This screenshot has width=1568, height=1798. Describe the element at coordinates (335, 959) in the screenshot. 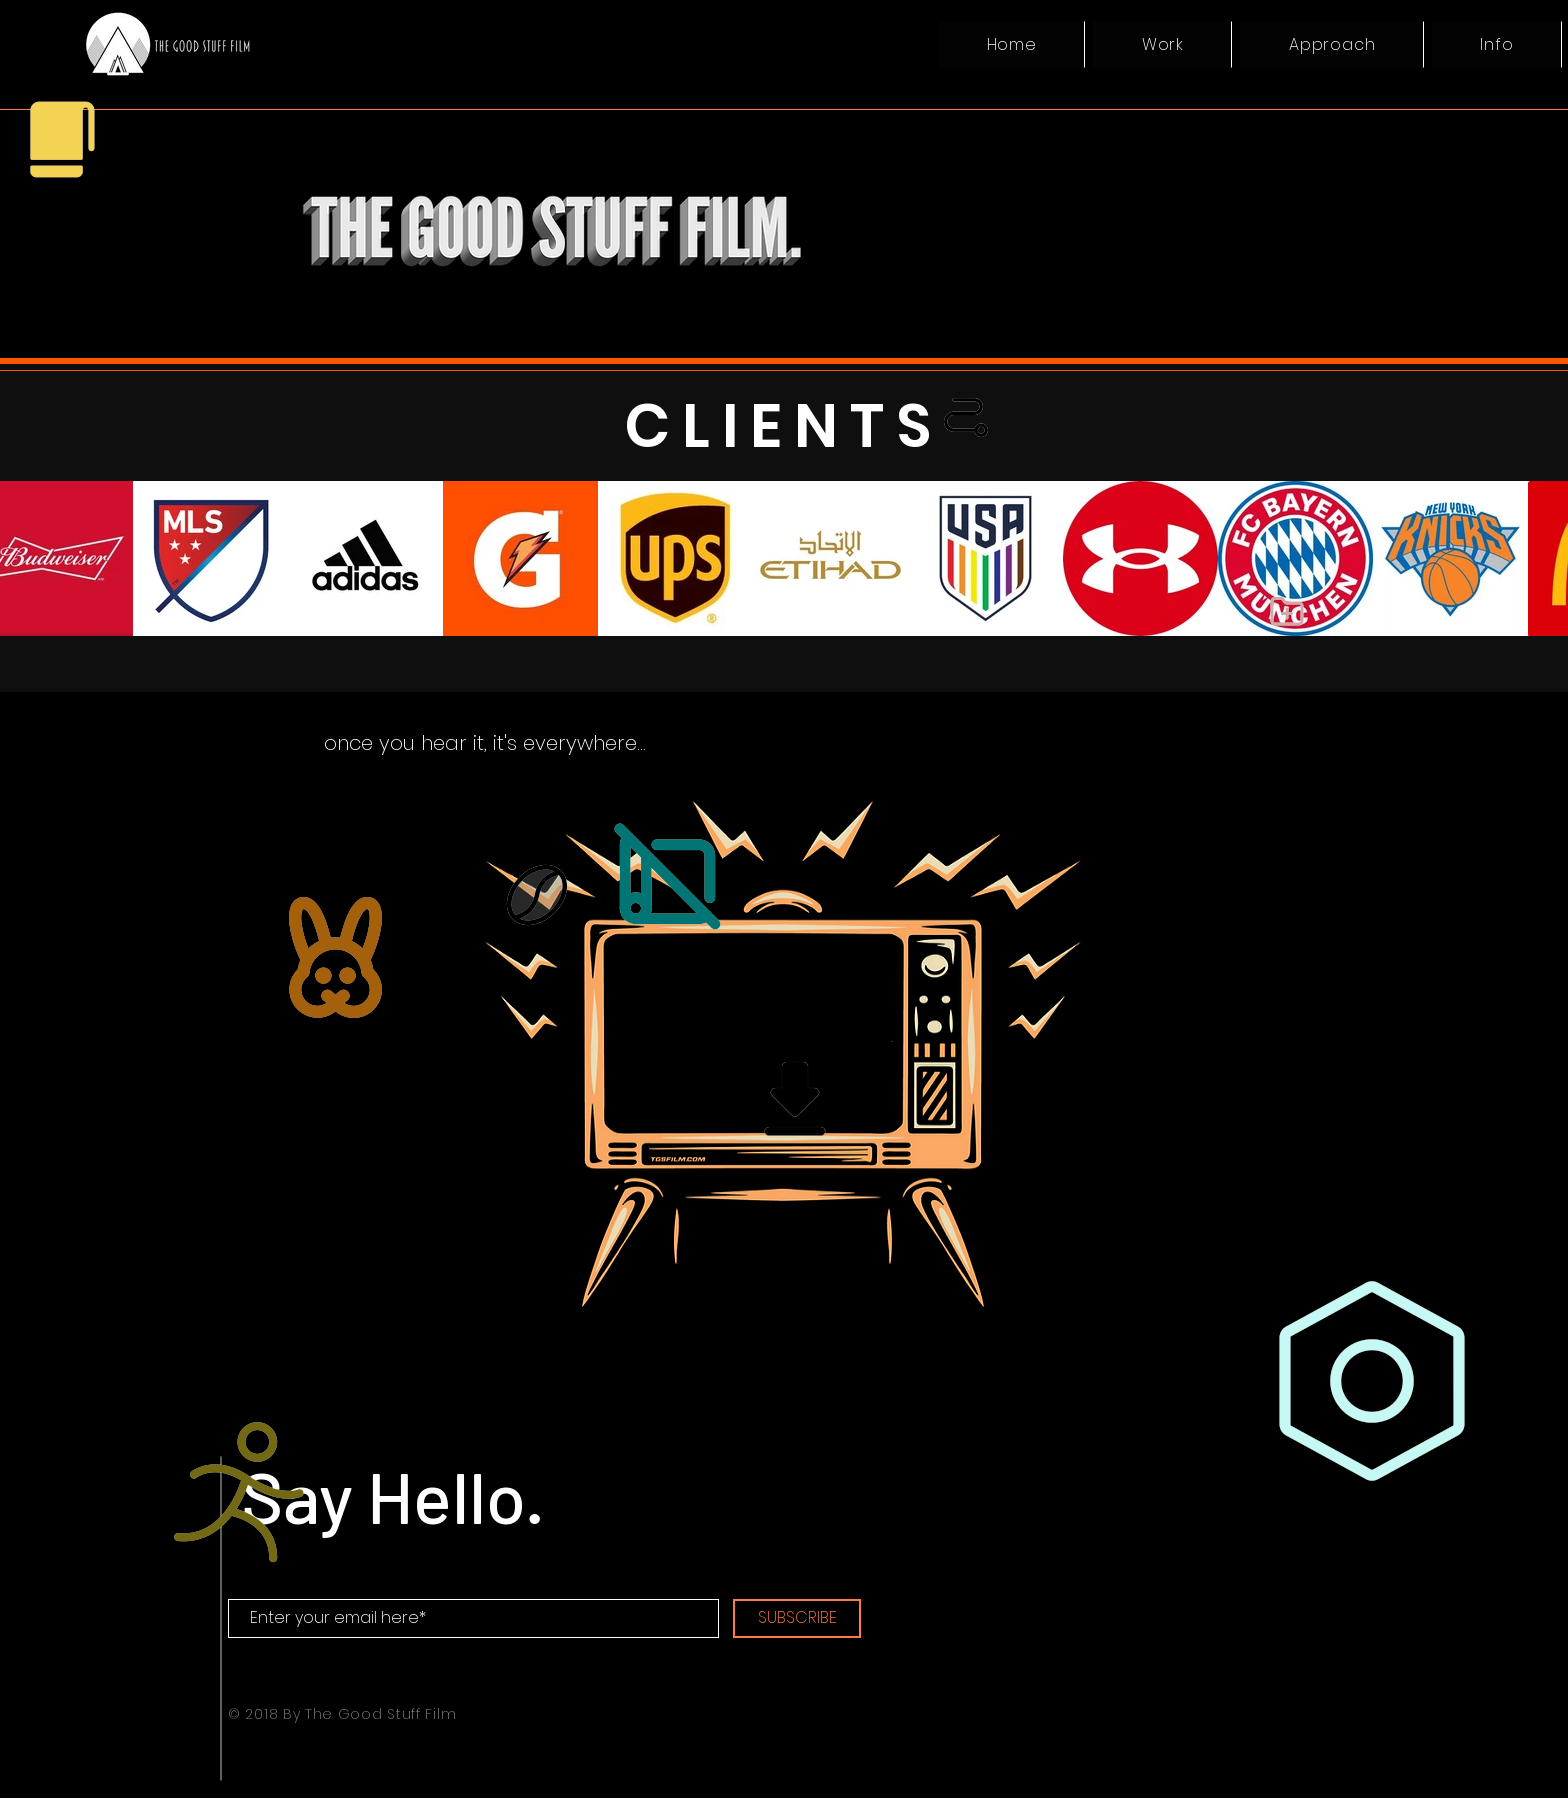

I see `access pet or animal-related features` at that location.